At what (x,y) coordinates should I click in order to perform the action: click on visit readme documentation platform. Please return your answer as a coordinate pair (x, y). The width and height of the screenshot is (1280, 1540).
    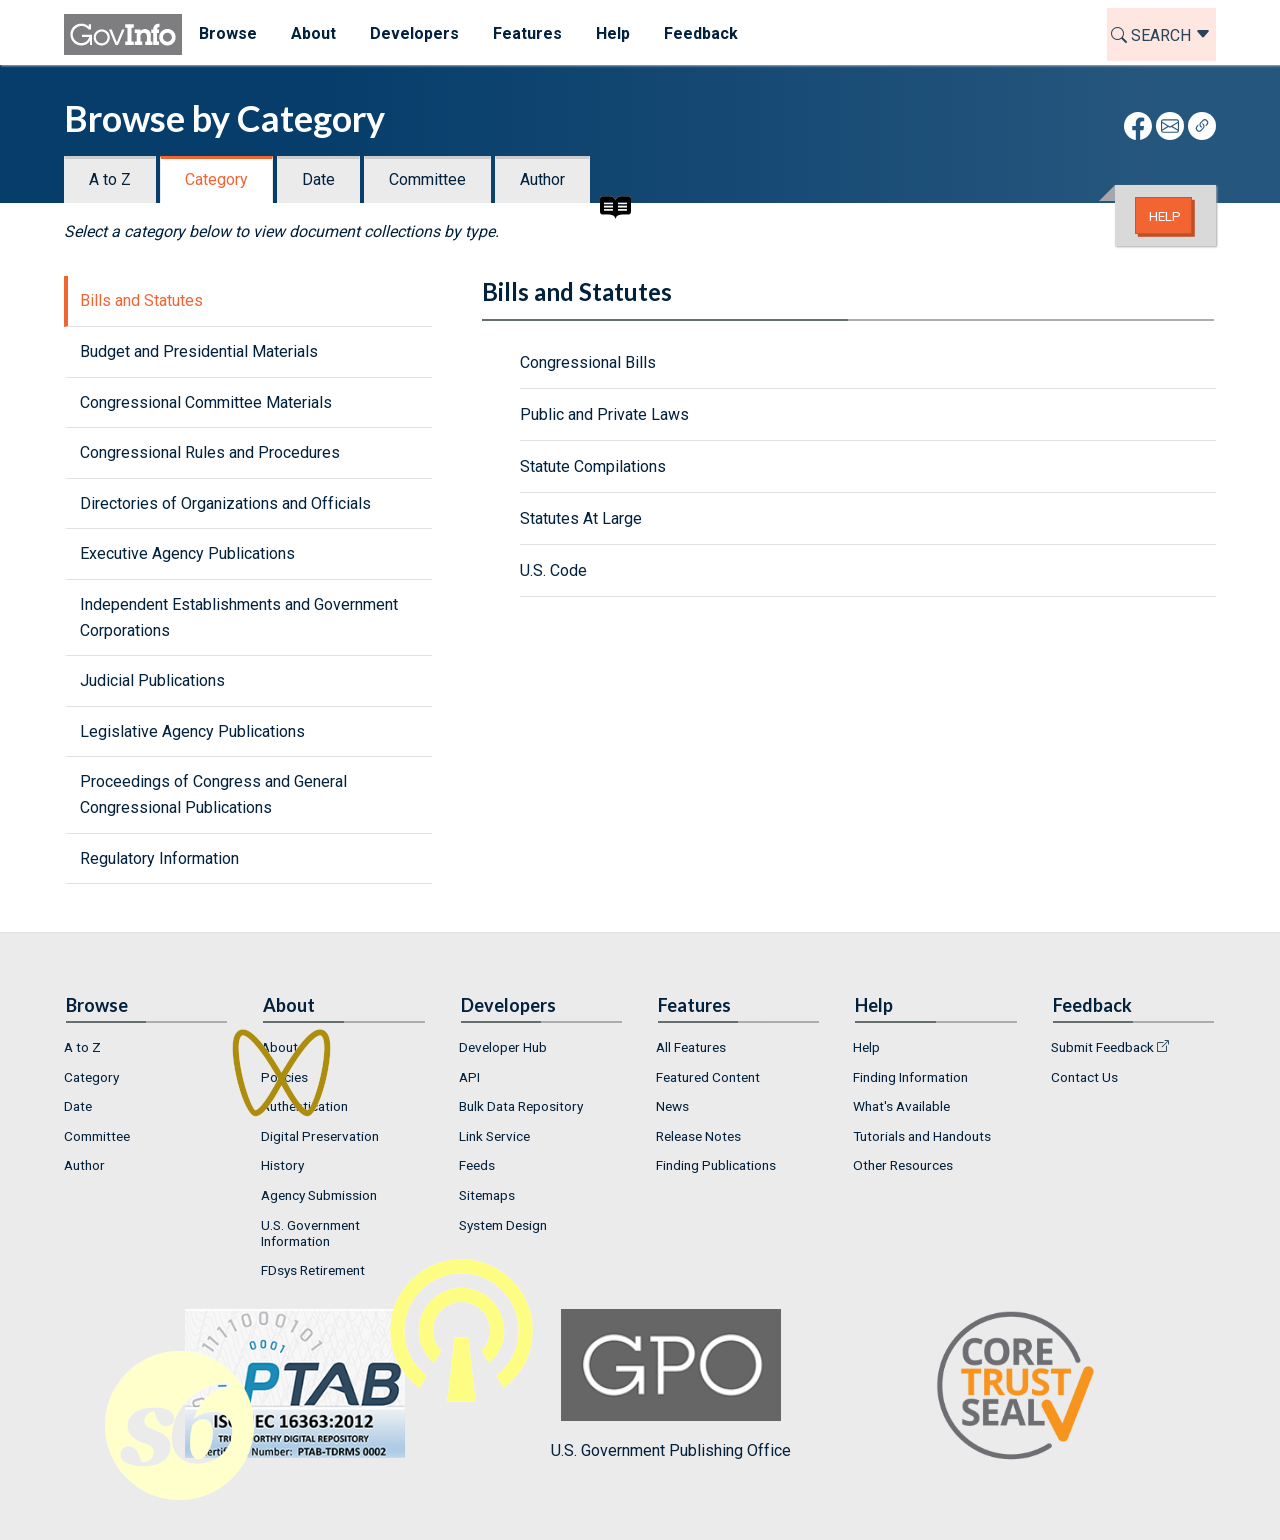
    Looking at the image, I should click on (615, 207).